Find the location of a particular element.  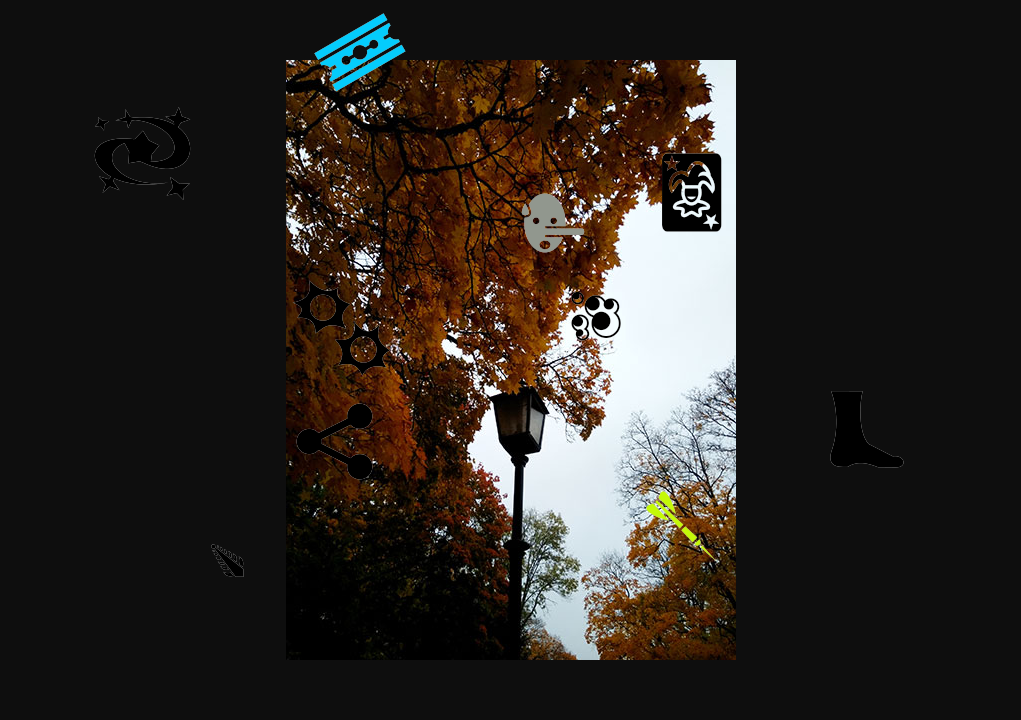

indicates a player is bluffing or lying is located at coordinates (553, 223).